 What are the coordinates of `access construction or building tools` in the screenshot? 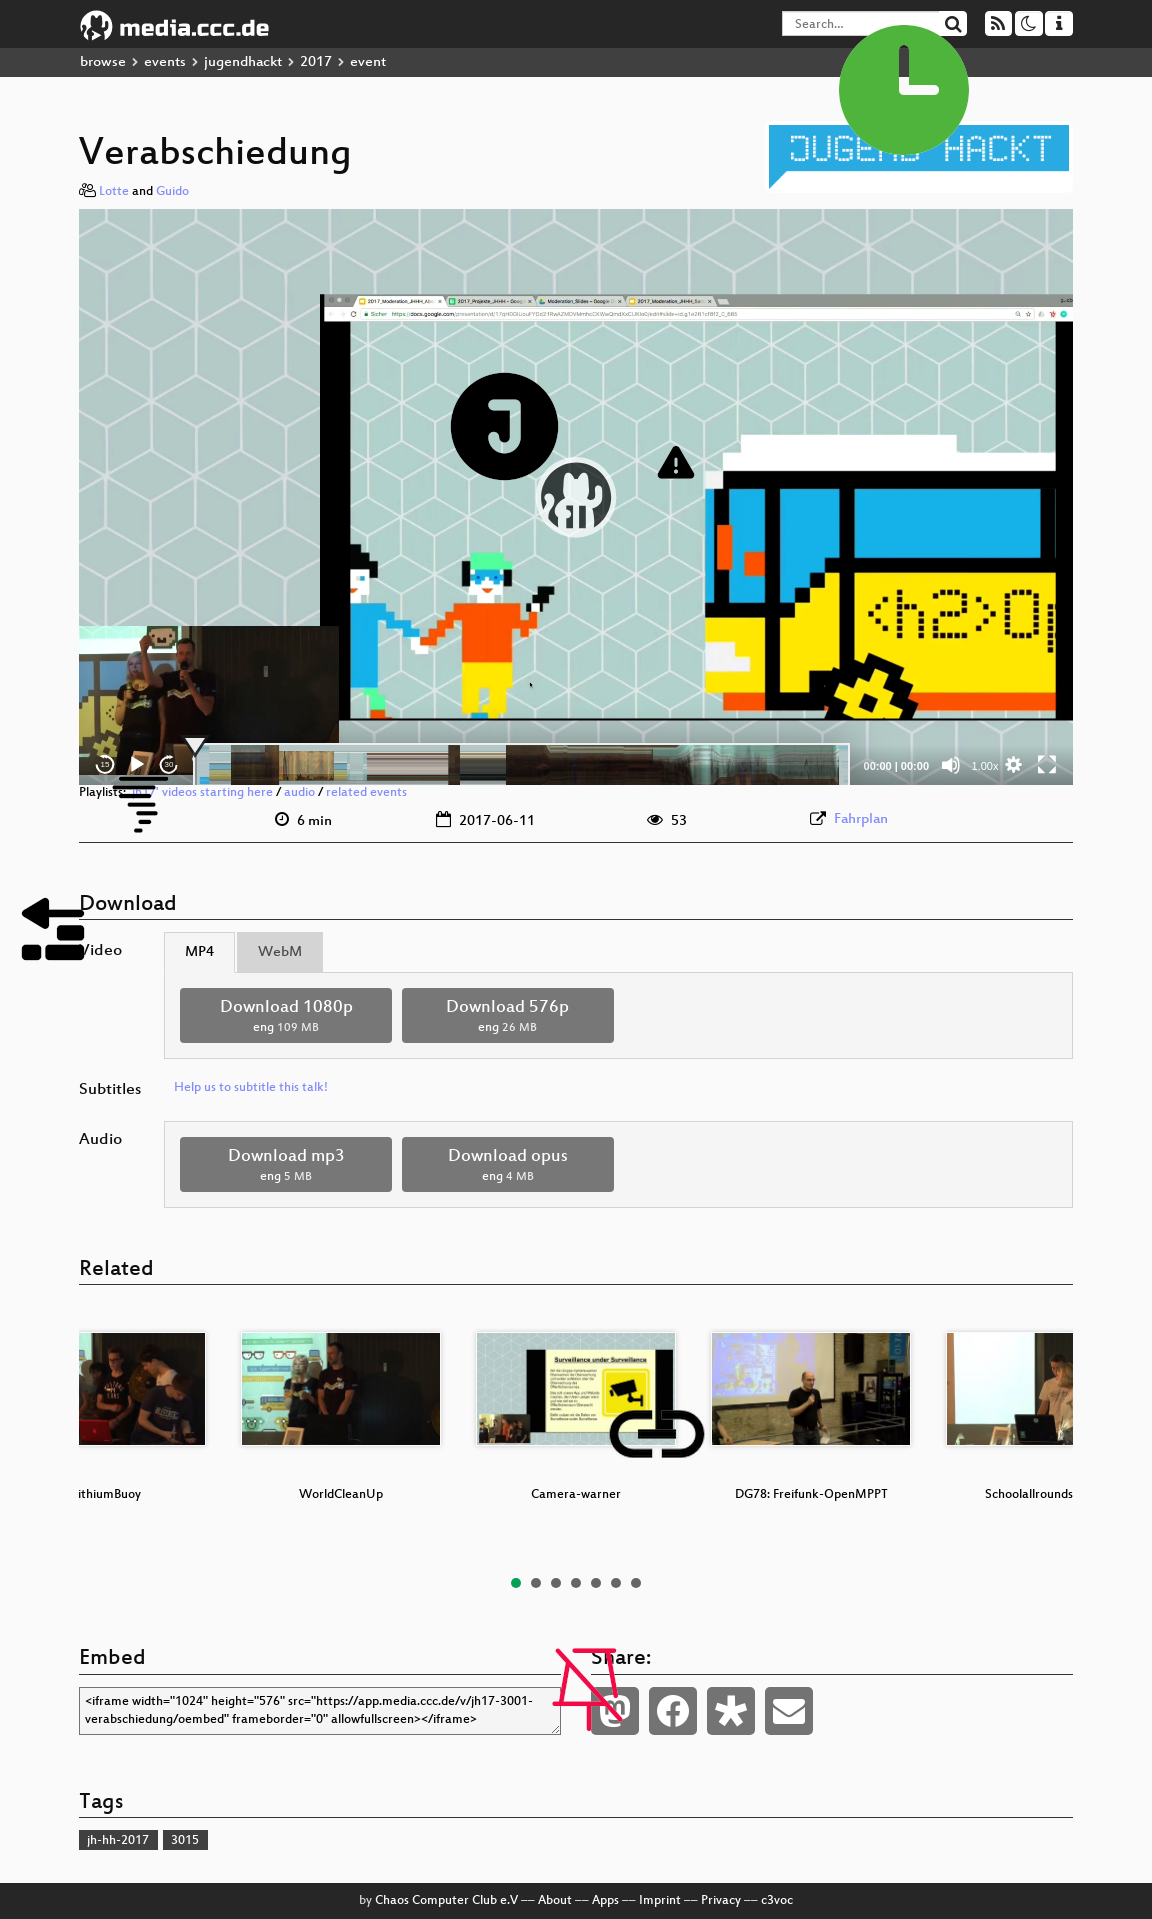 It's located at (53, 929).